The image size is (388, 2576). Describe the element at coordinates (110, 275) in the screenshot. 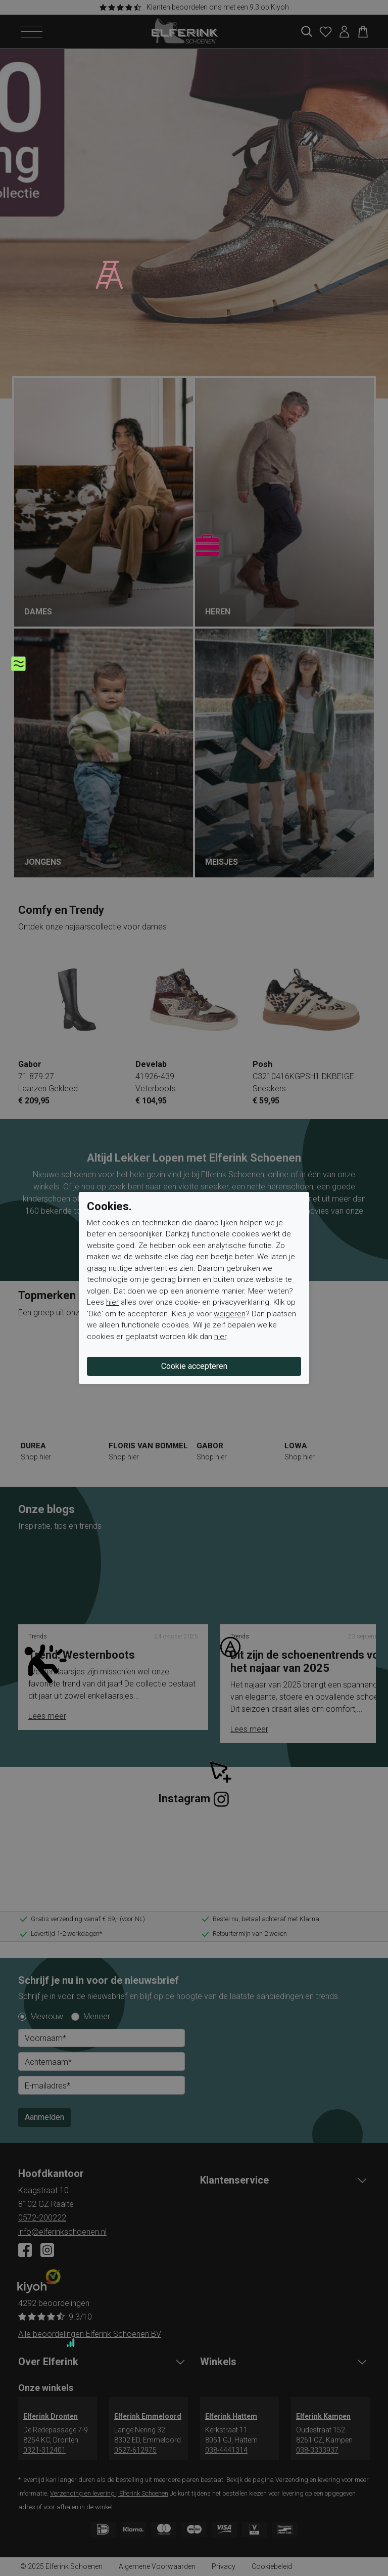

I see `access tools or equipment section` at that location.